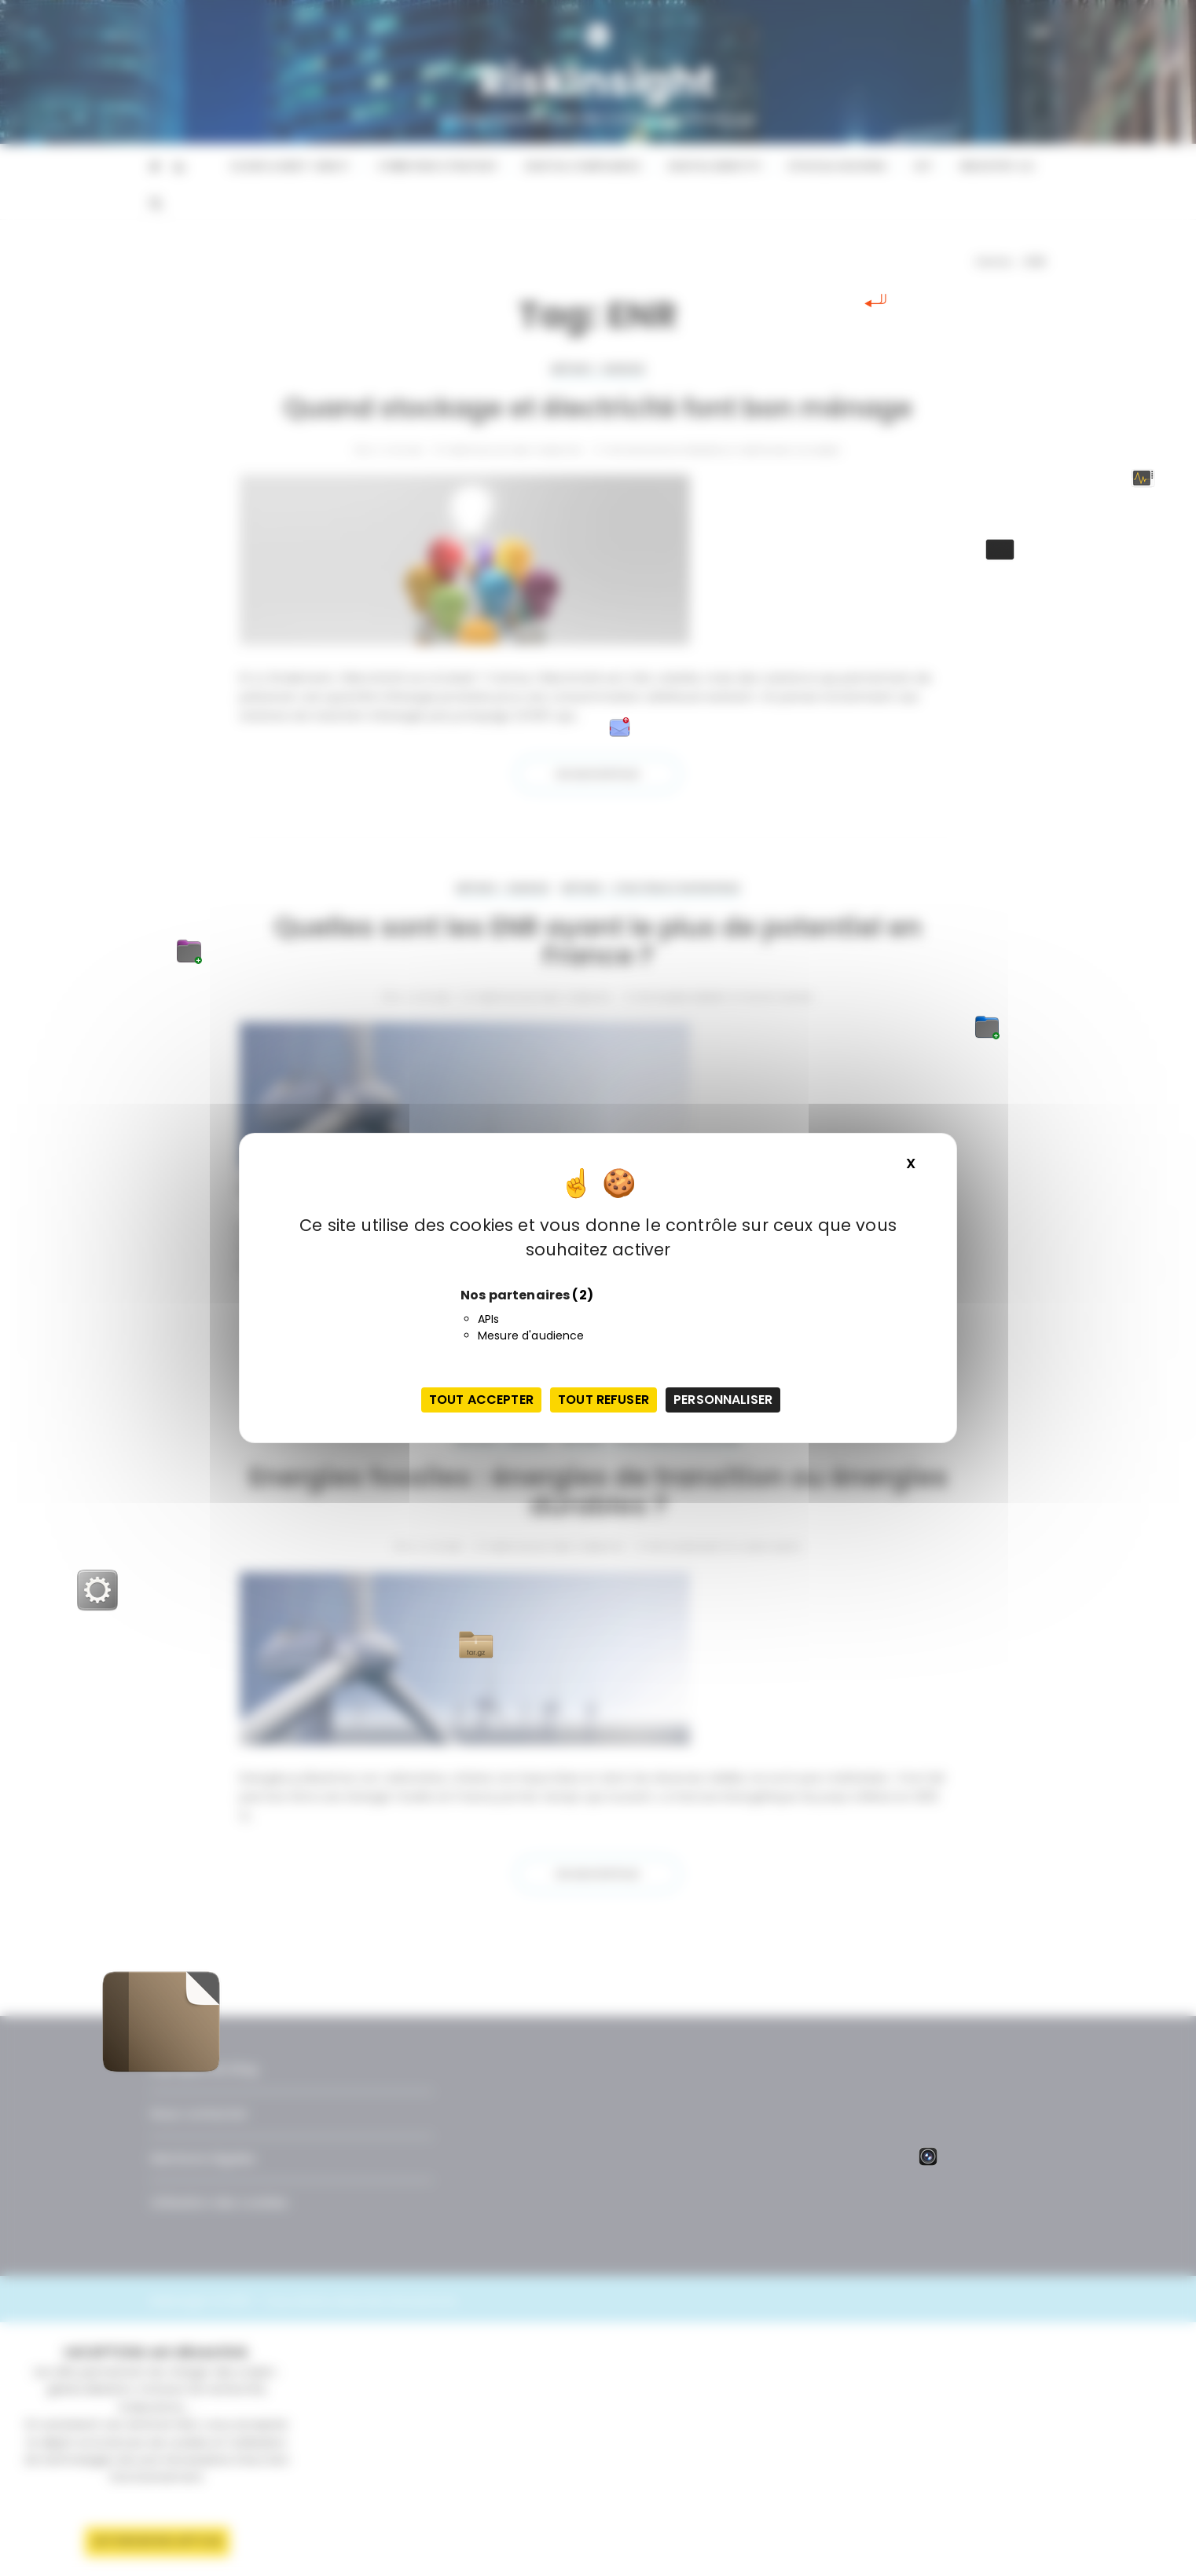 The image size is (1196, 2576). I want to click on indicates a connected bluetooth device, so click(1000, 549).